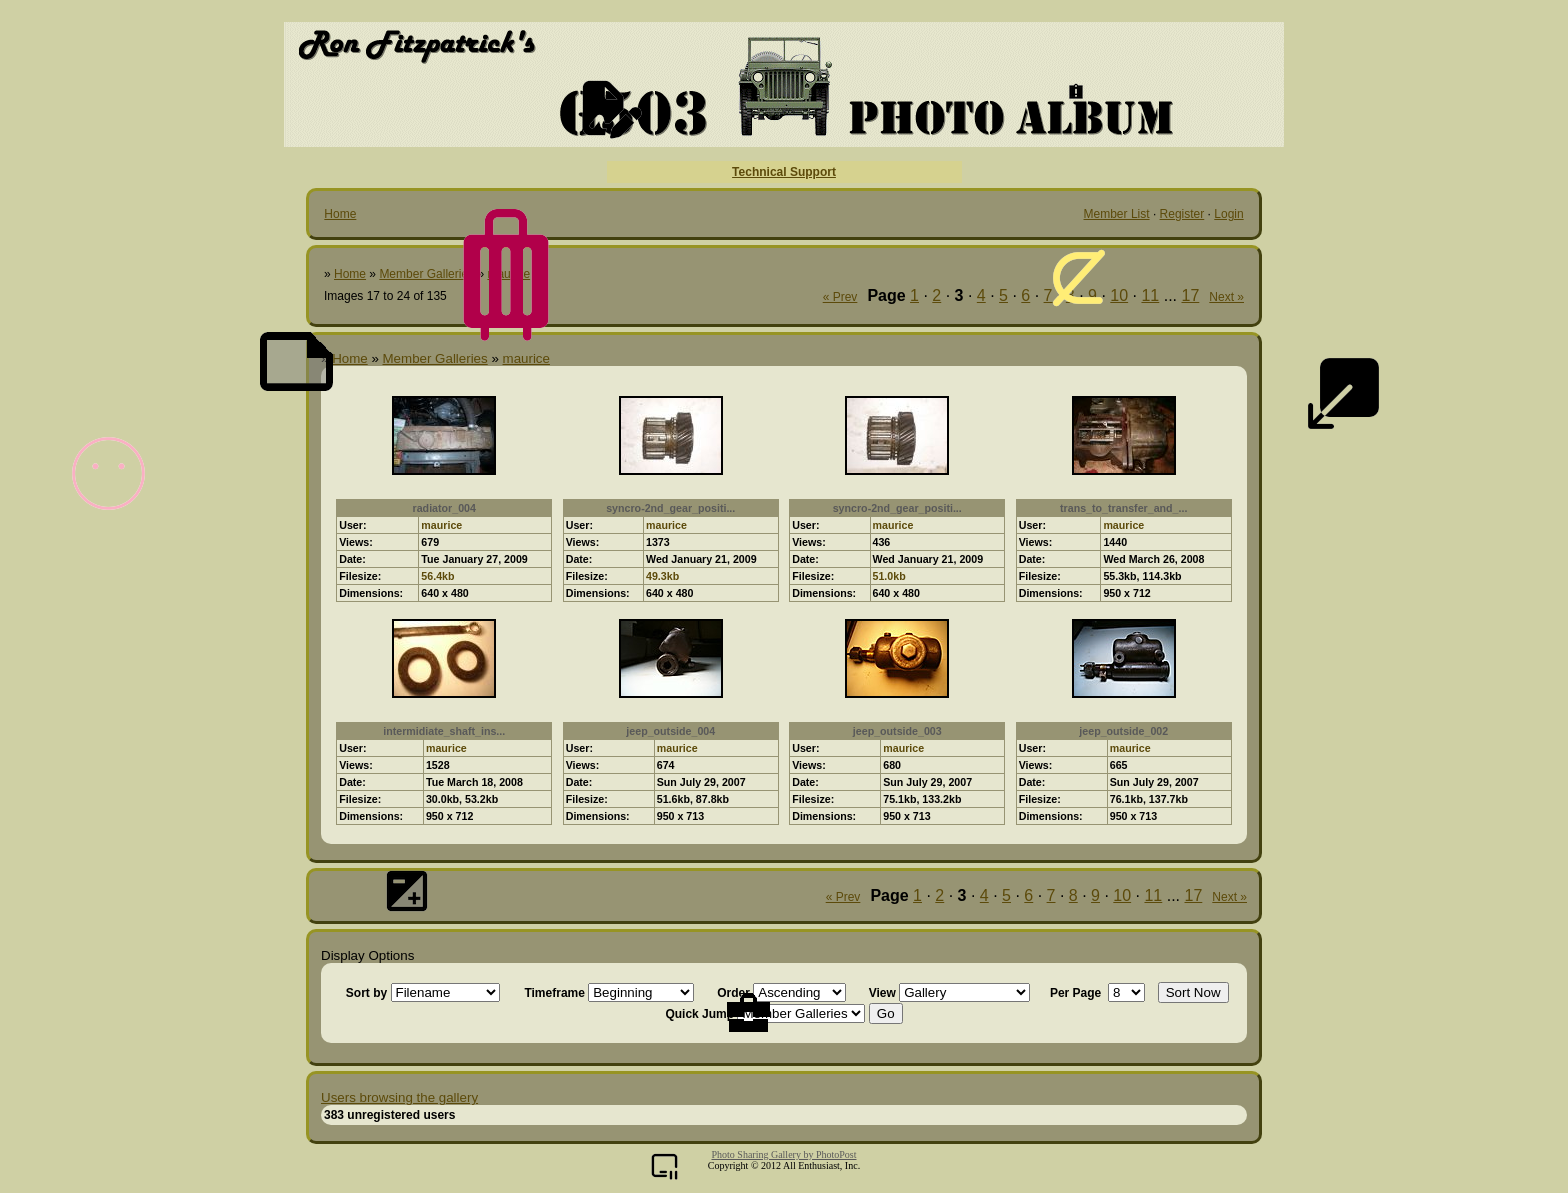  I want to click on create a new note, so click(296, 361).